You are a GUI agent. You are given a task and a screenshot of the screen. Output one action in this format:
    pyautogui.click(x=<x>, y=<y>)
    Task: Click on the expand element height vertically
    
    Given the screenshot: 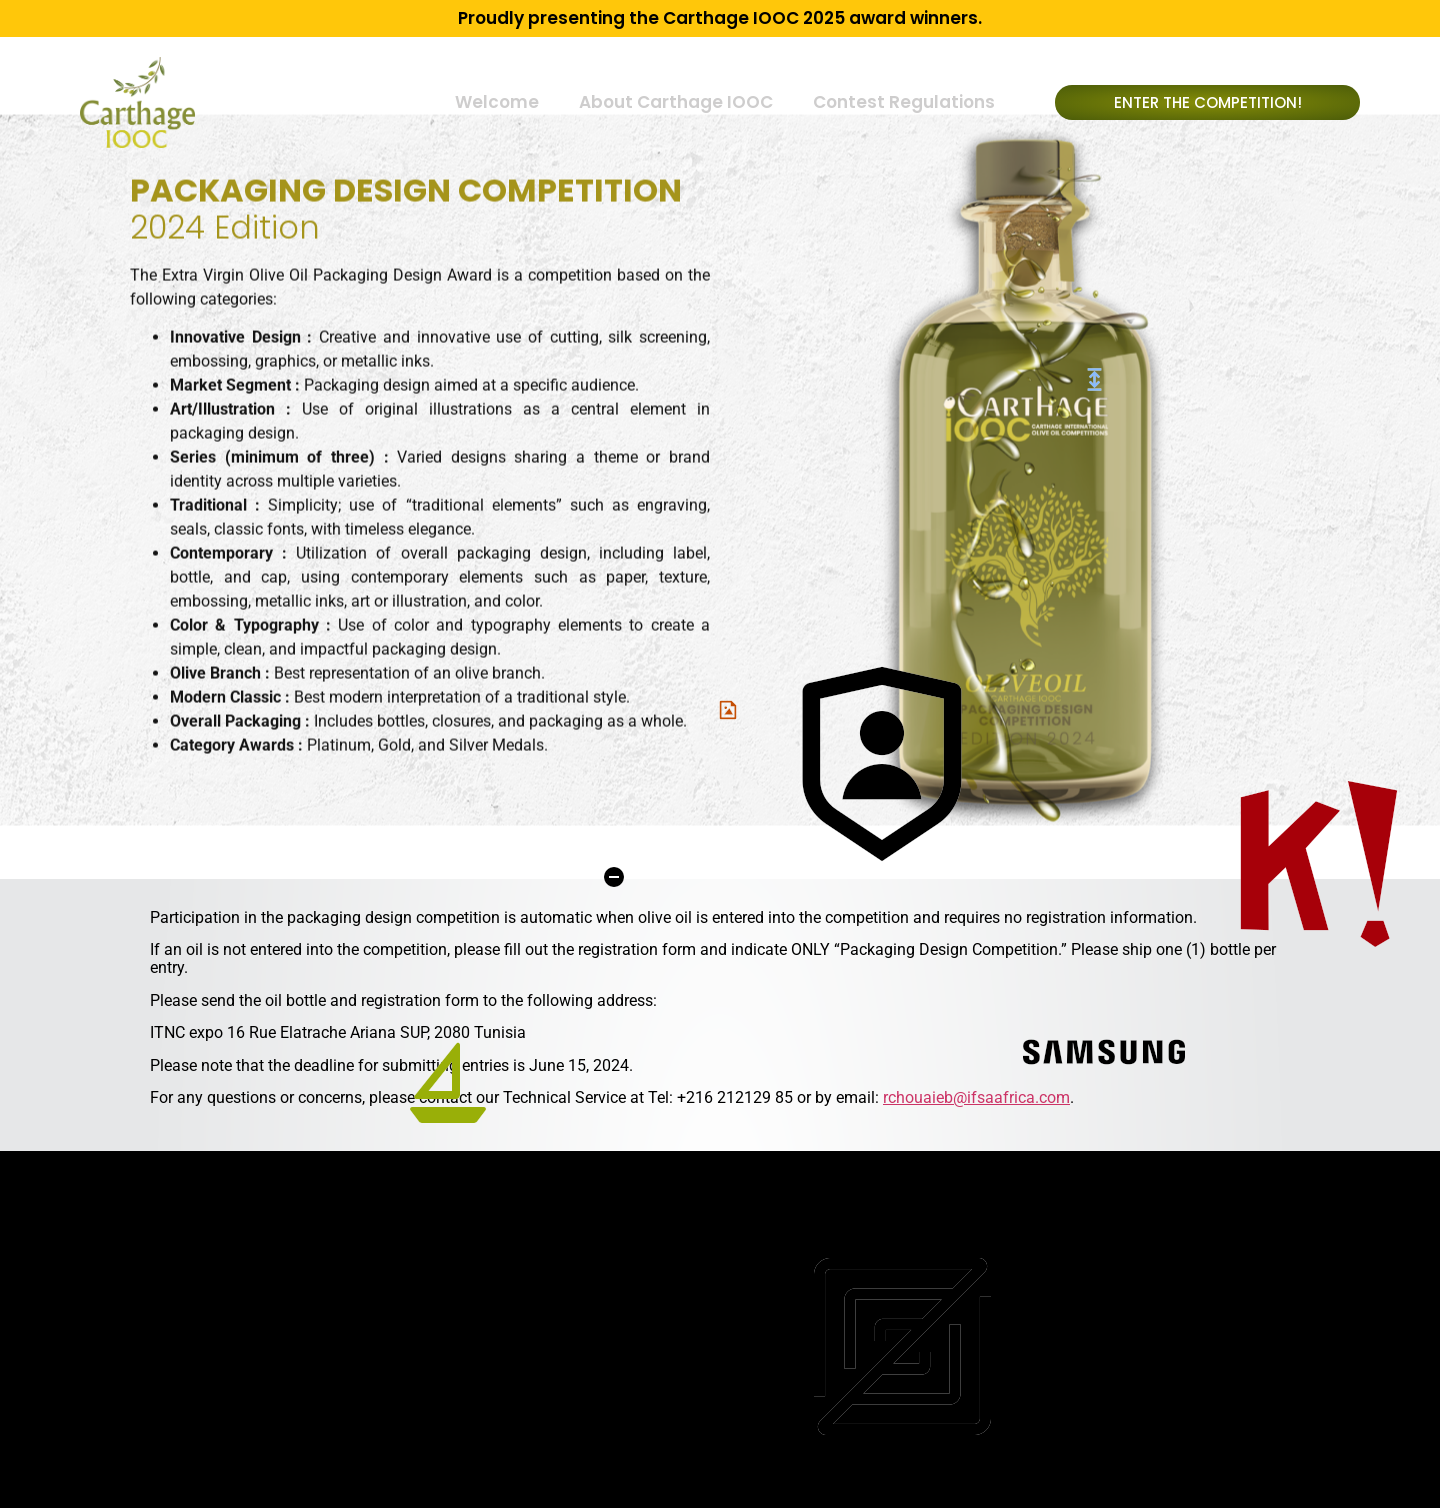 What is the action you would take?
    pyautogui.click(x=1094, y=379)
    